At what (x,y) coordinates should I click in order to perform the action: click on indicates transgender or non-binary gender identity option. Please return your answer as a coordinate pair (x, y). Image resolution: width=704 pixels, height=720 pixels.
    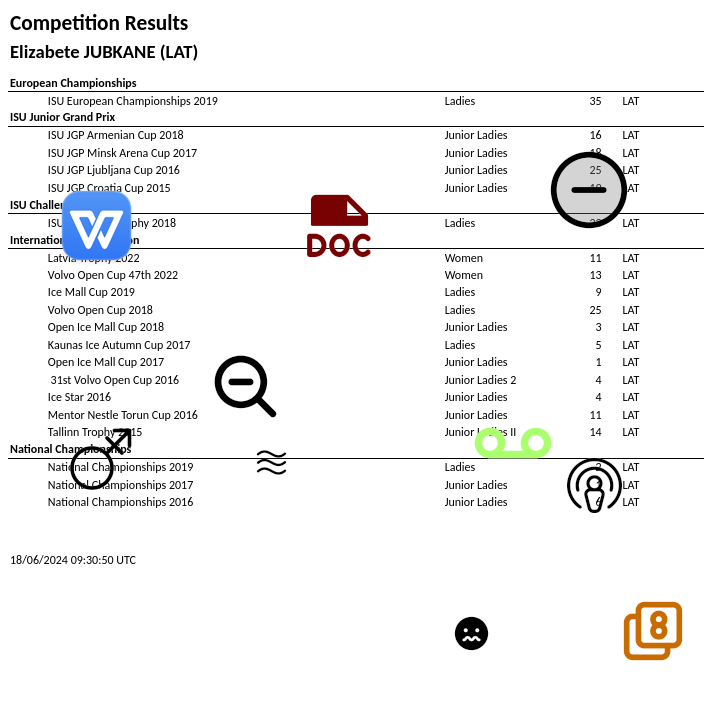
    Looking at the image, I should click on (102, 458).